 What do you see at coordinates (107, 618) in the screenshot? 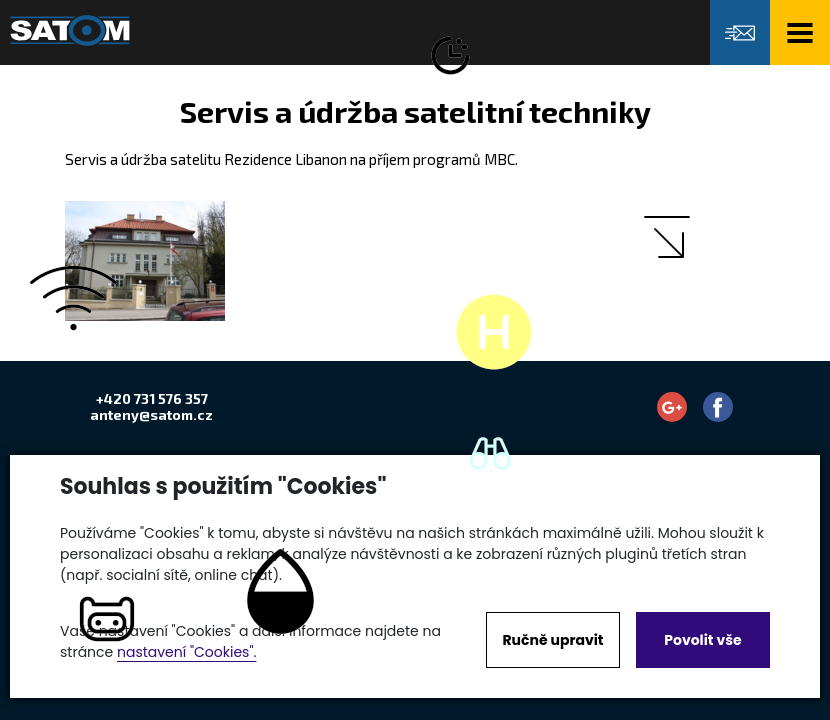
I see `finn the human character icon from adventure time` at bounding box center [107, 618].